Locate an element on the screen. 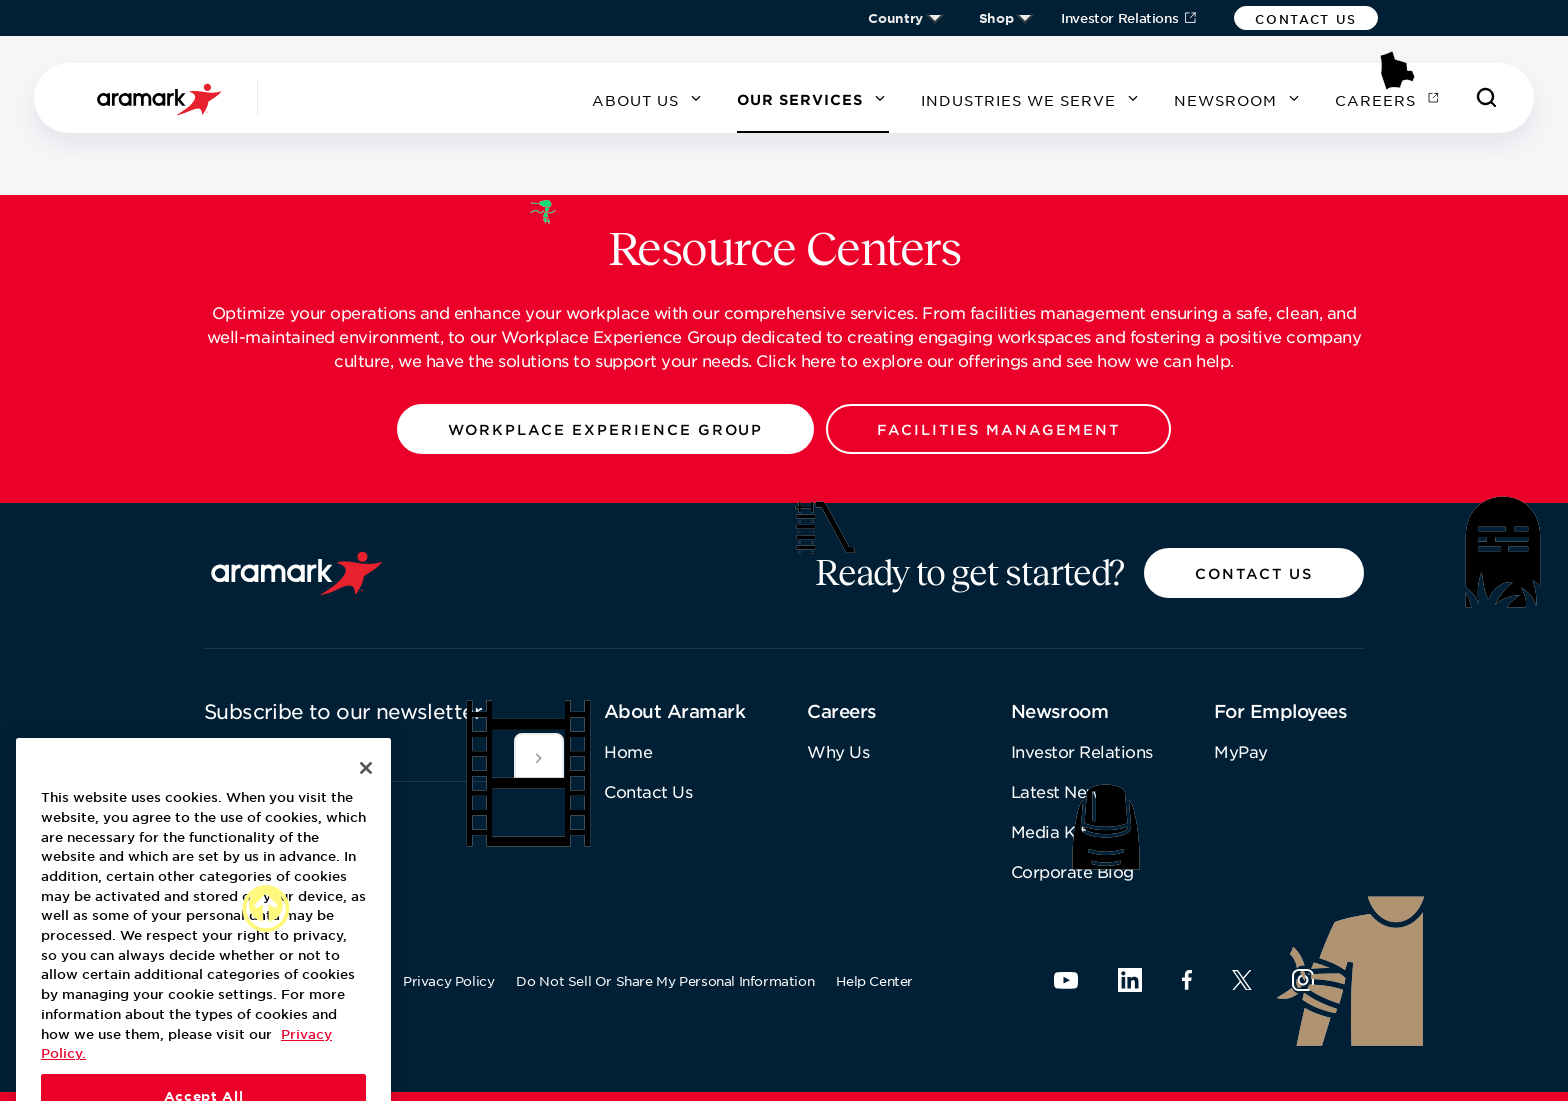  indicates a deceased character or game over state is located at coordinates (1503, 553).